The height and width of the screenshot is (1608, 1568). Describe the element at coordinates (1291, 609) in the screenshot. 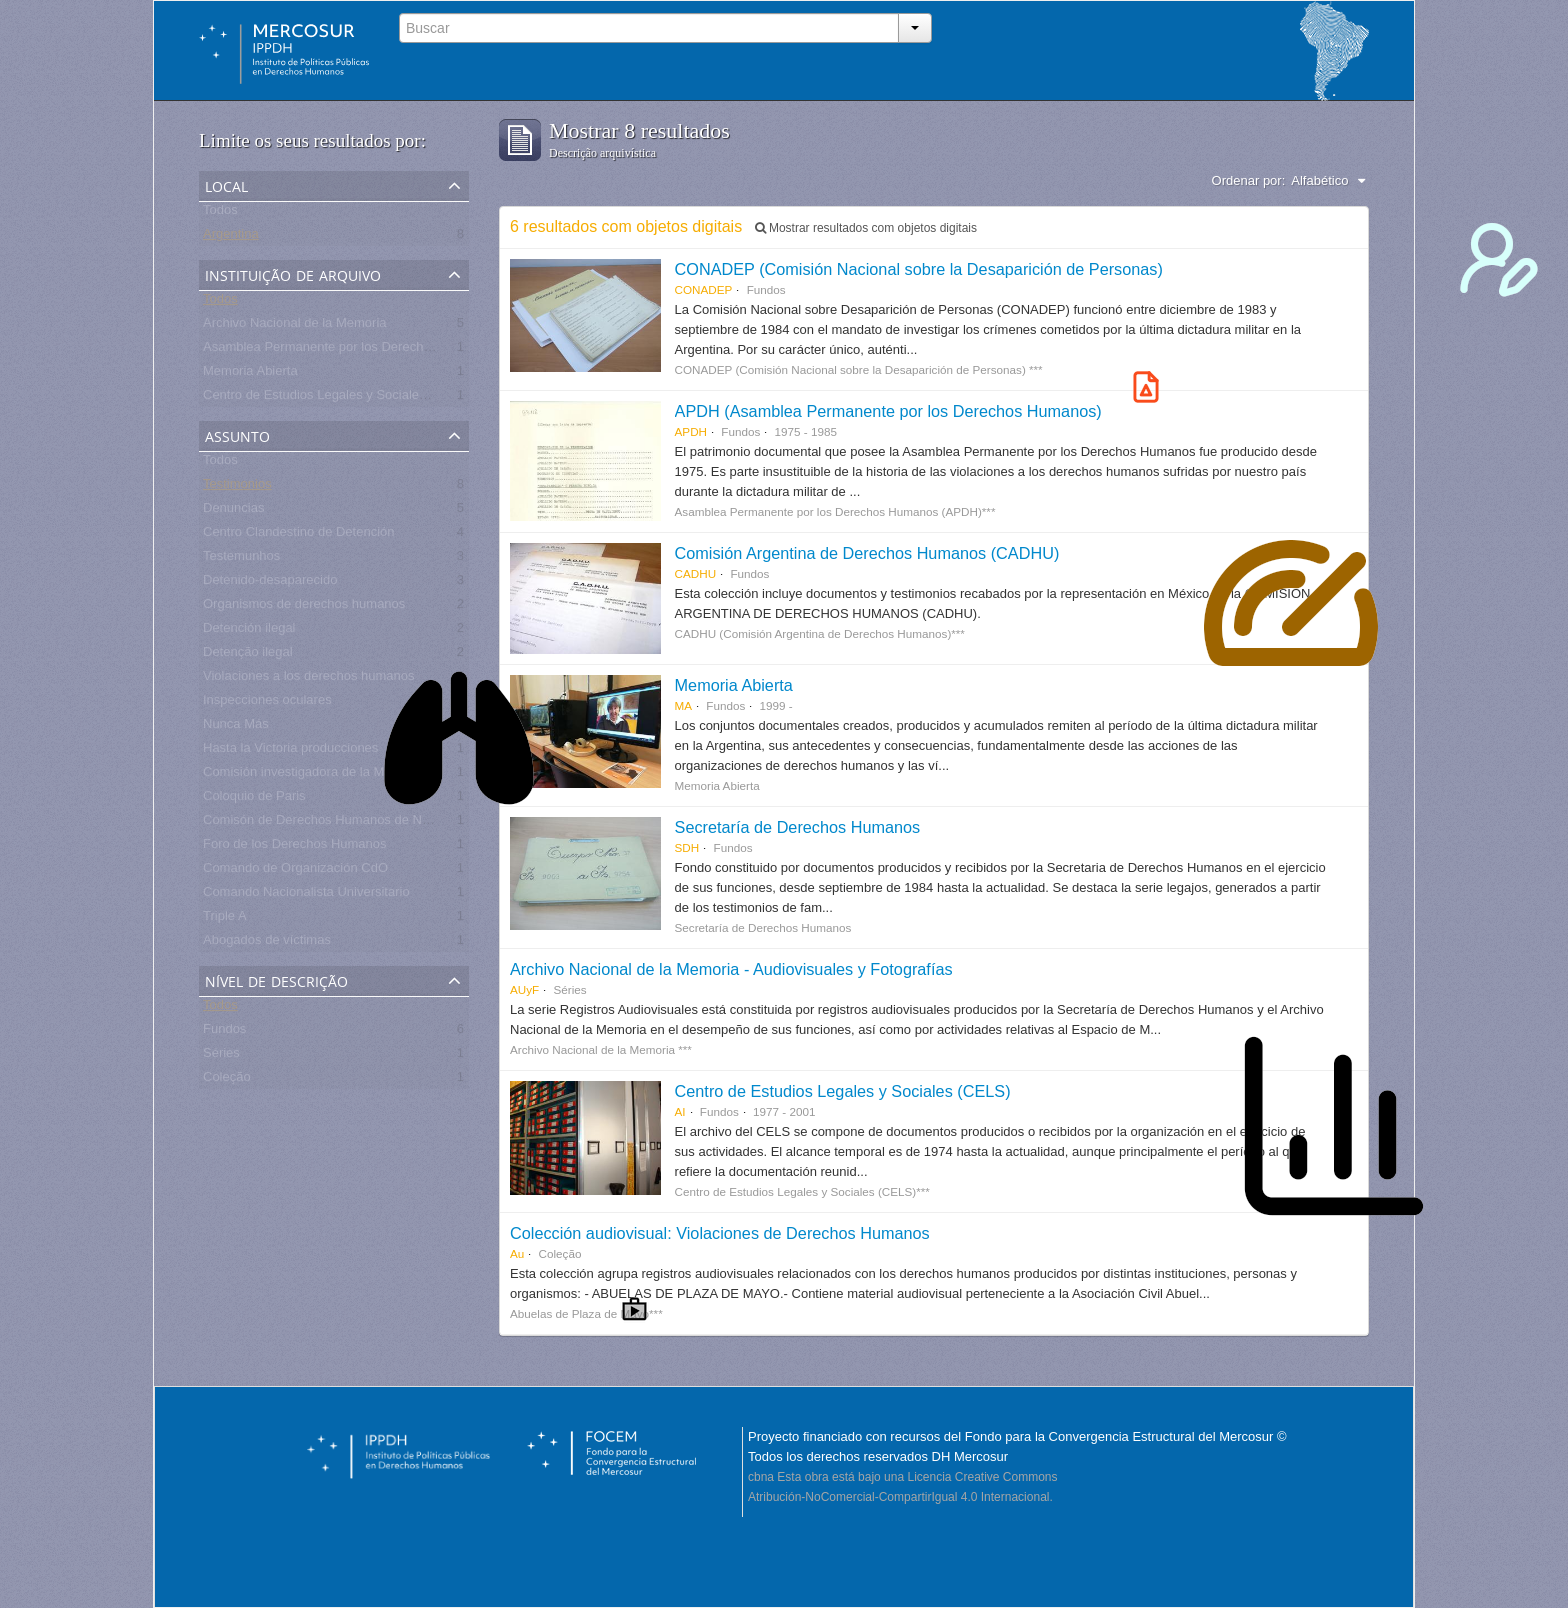

I see `view performance or speed metrics` at that location.